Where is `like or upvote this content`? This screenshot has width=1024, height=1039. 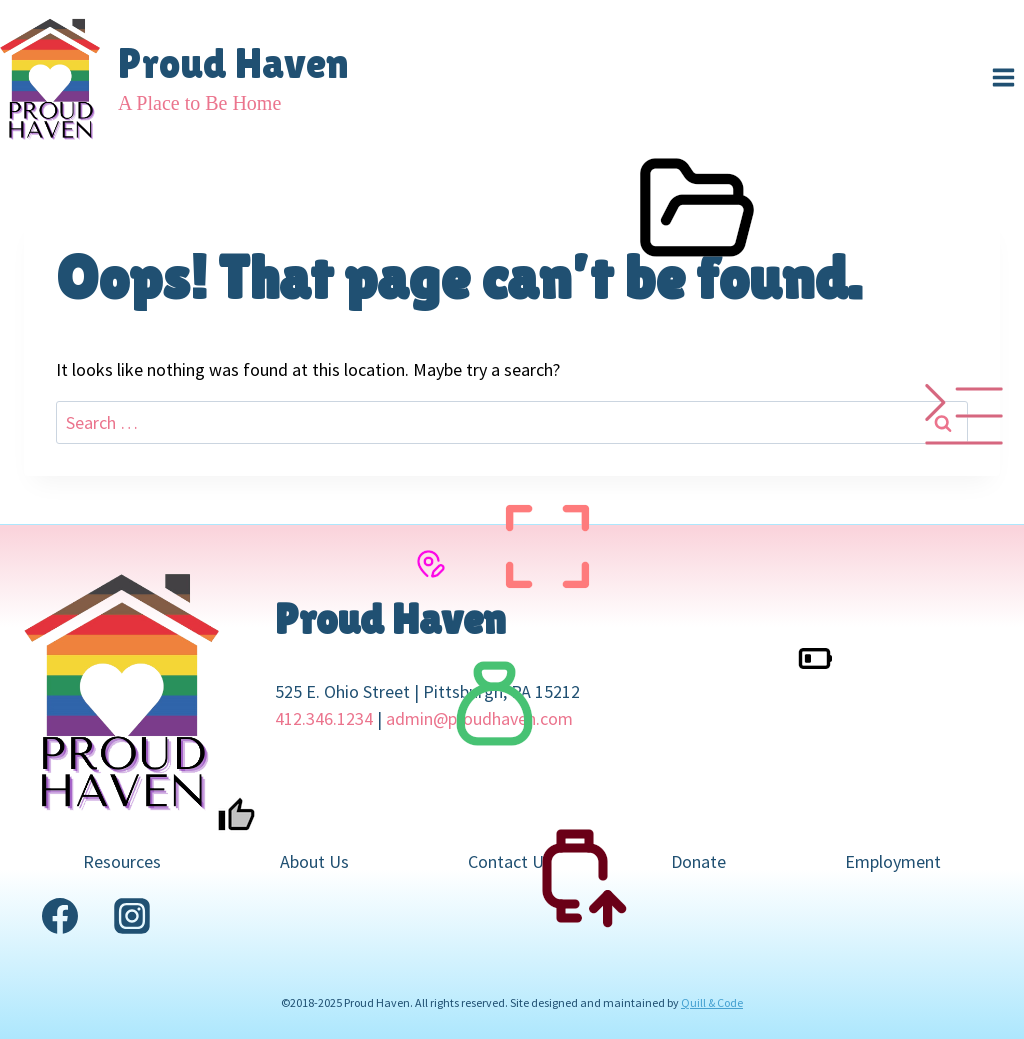
like or upvote this content is located at coordinates (236, 815).